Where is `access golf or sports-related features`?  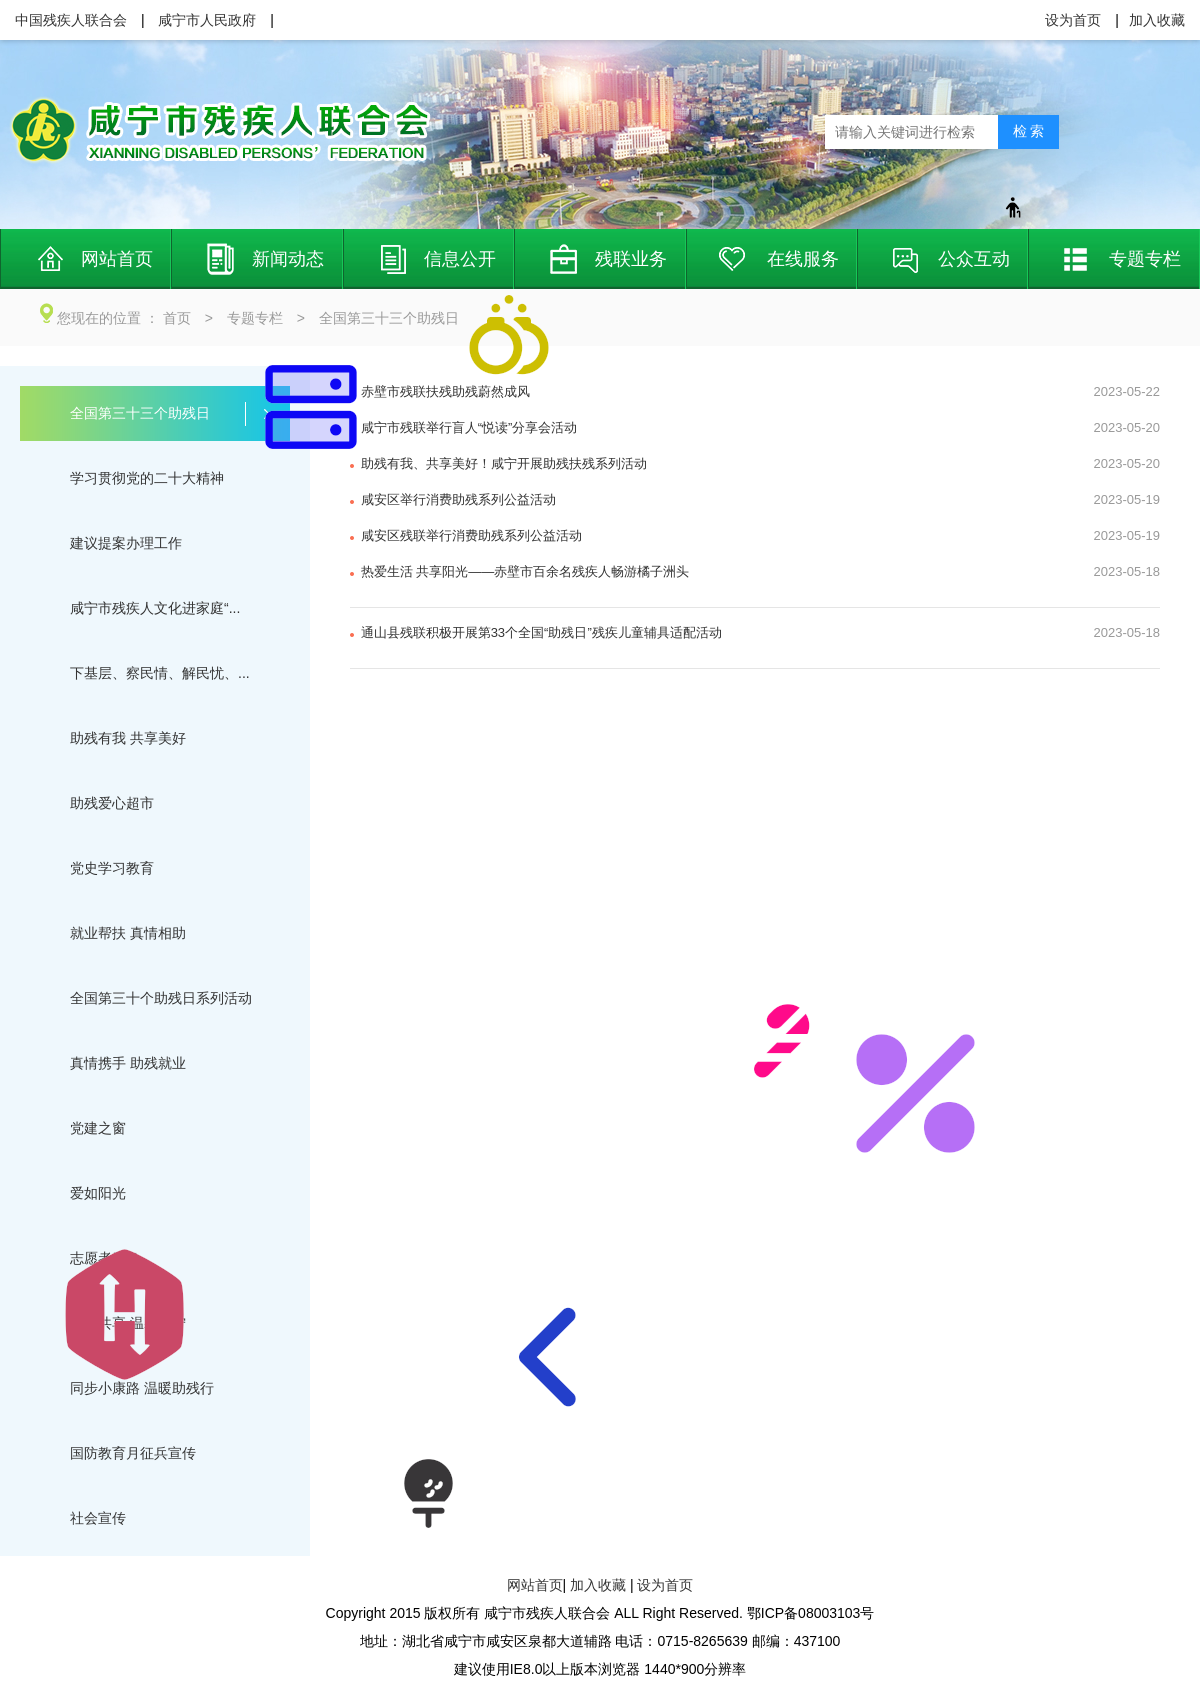 access golf or sports-related features is located at coordinates (428, 1491).